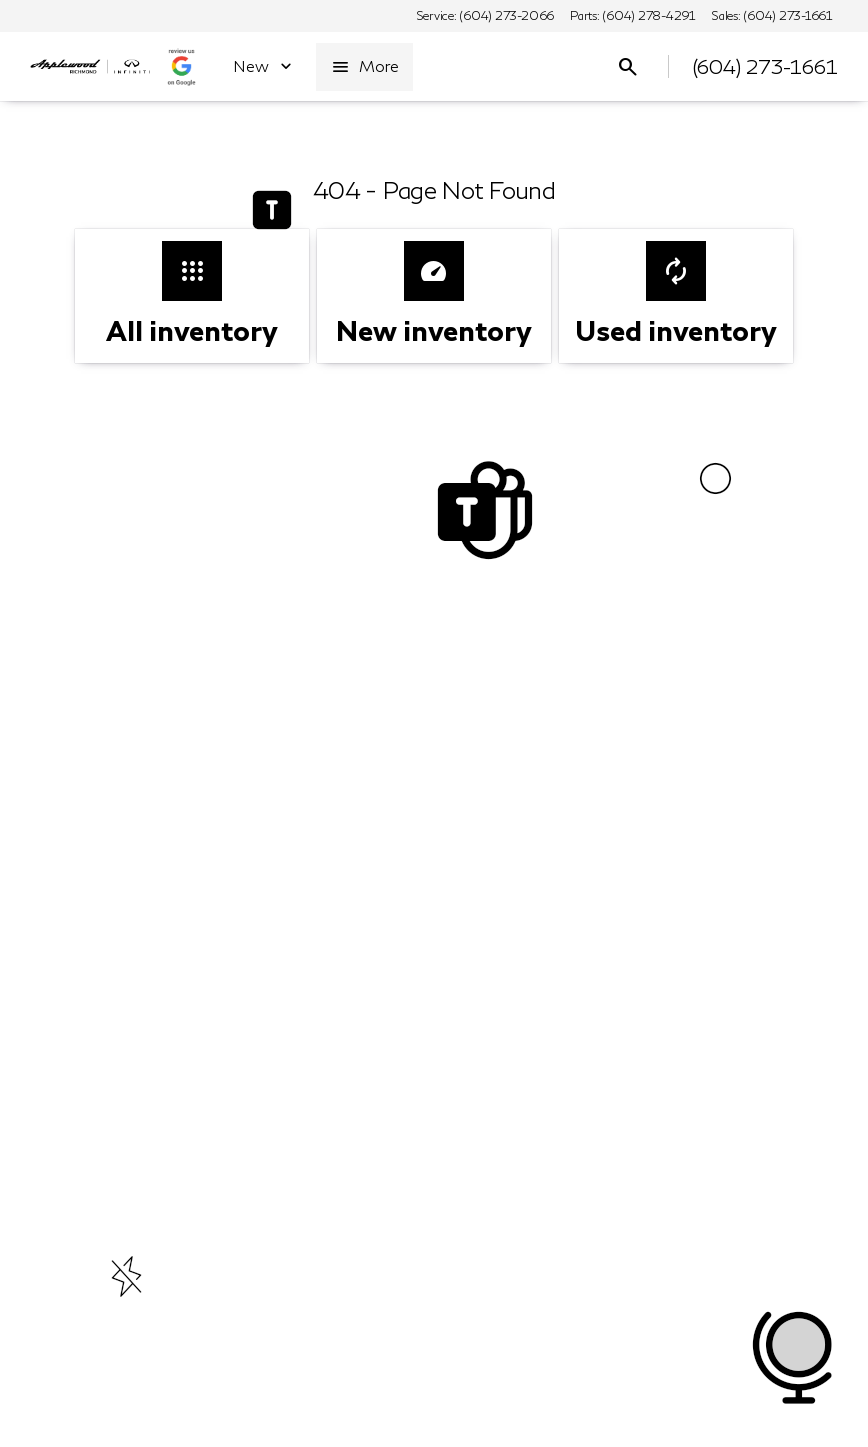 Image resolution: width=868 pixels, height=1447 pixels. Describe the element at coordinates (272, 210) in the screenshot. I see `text formatting or typography tool` at that location.